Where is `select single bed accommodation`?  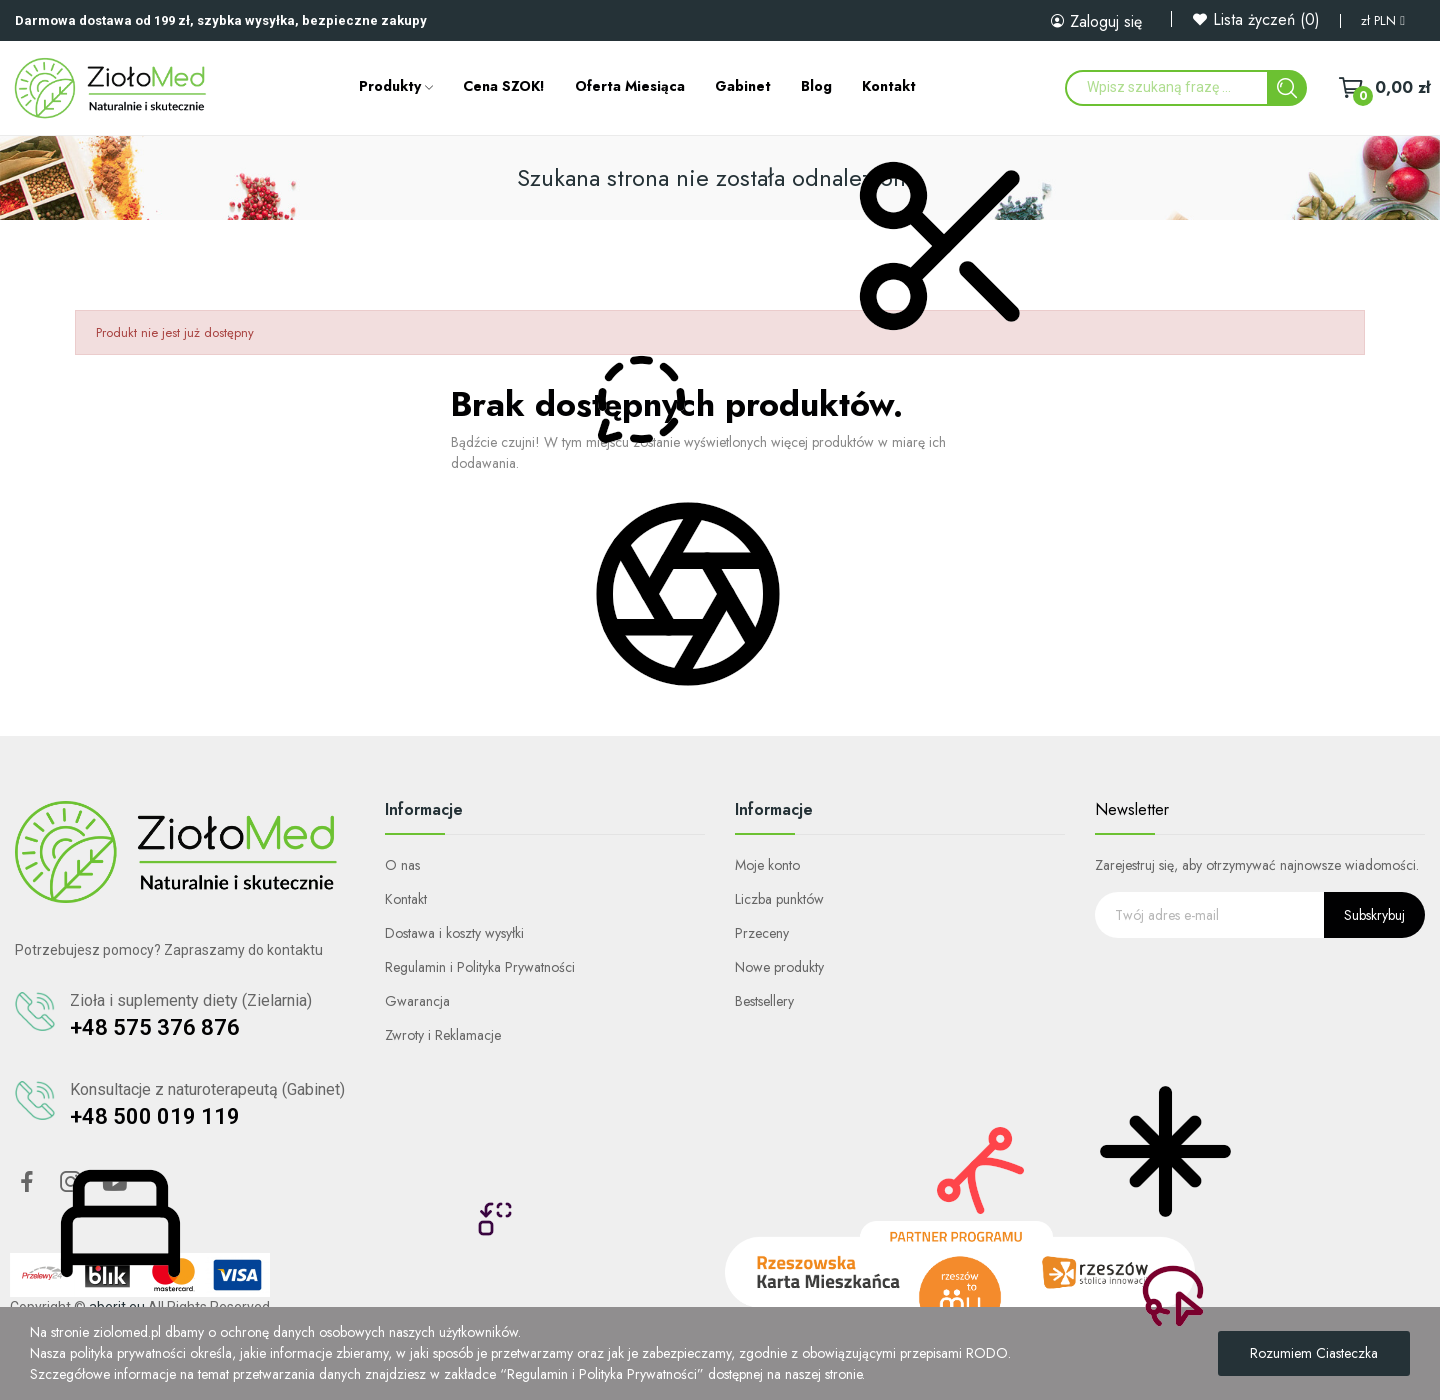
select single bed accommodation is located at coordinates (120, 1223).